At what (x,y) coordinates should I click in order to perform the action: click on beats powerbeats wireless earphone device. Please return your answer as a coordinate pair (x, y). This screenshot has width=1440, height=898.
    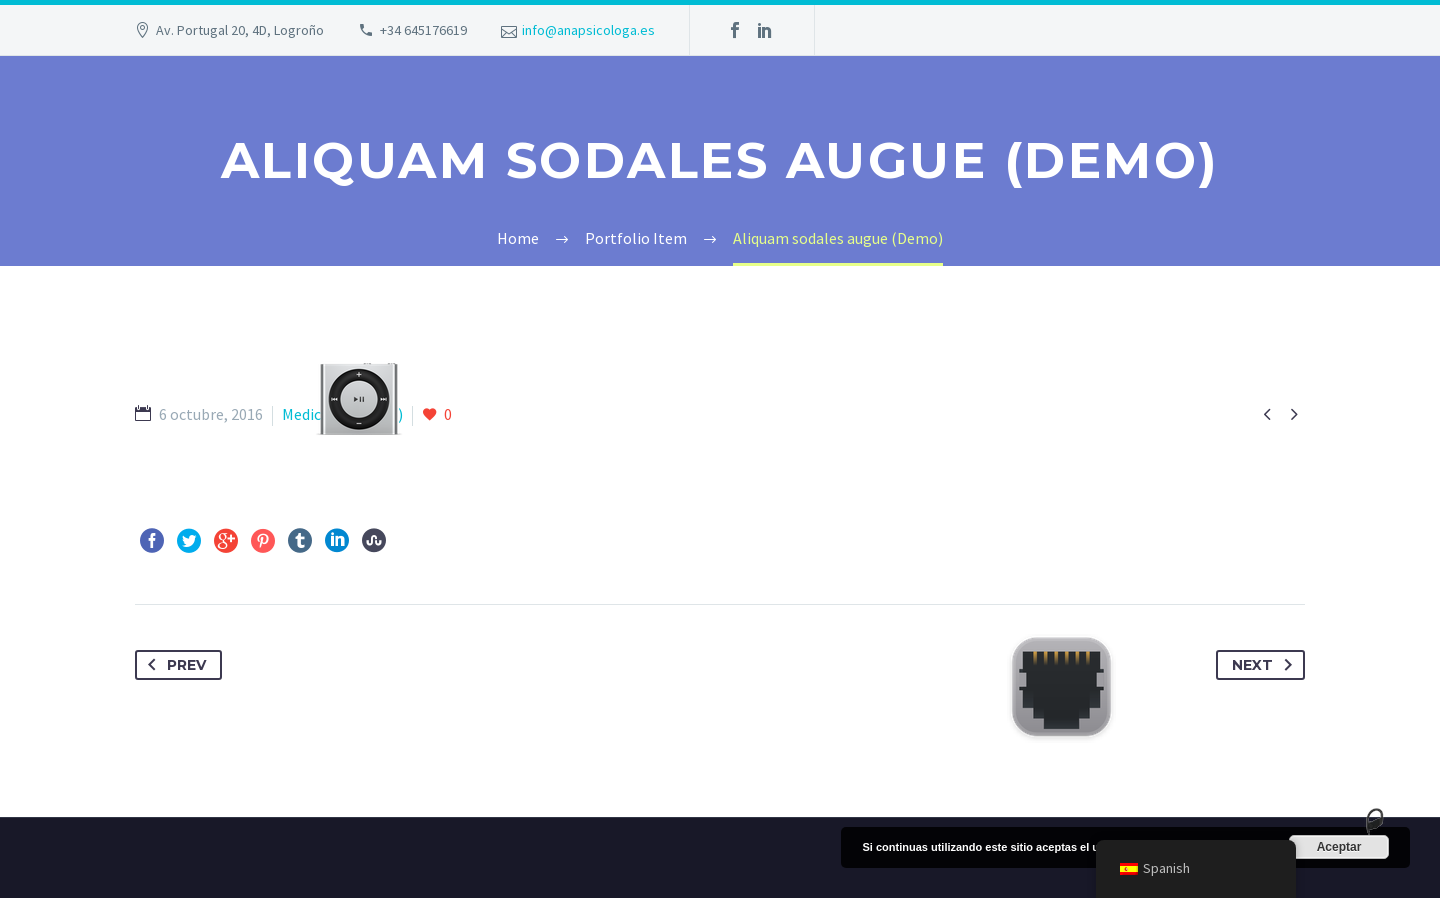
    Looking at the image, I should click on (1375, 821).